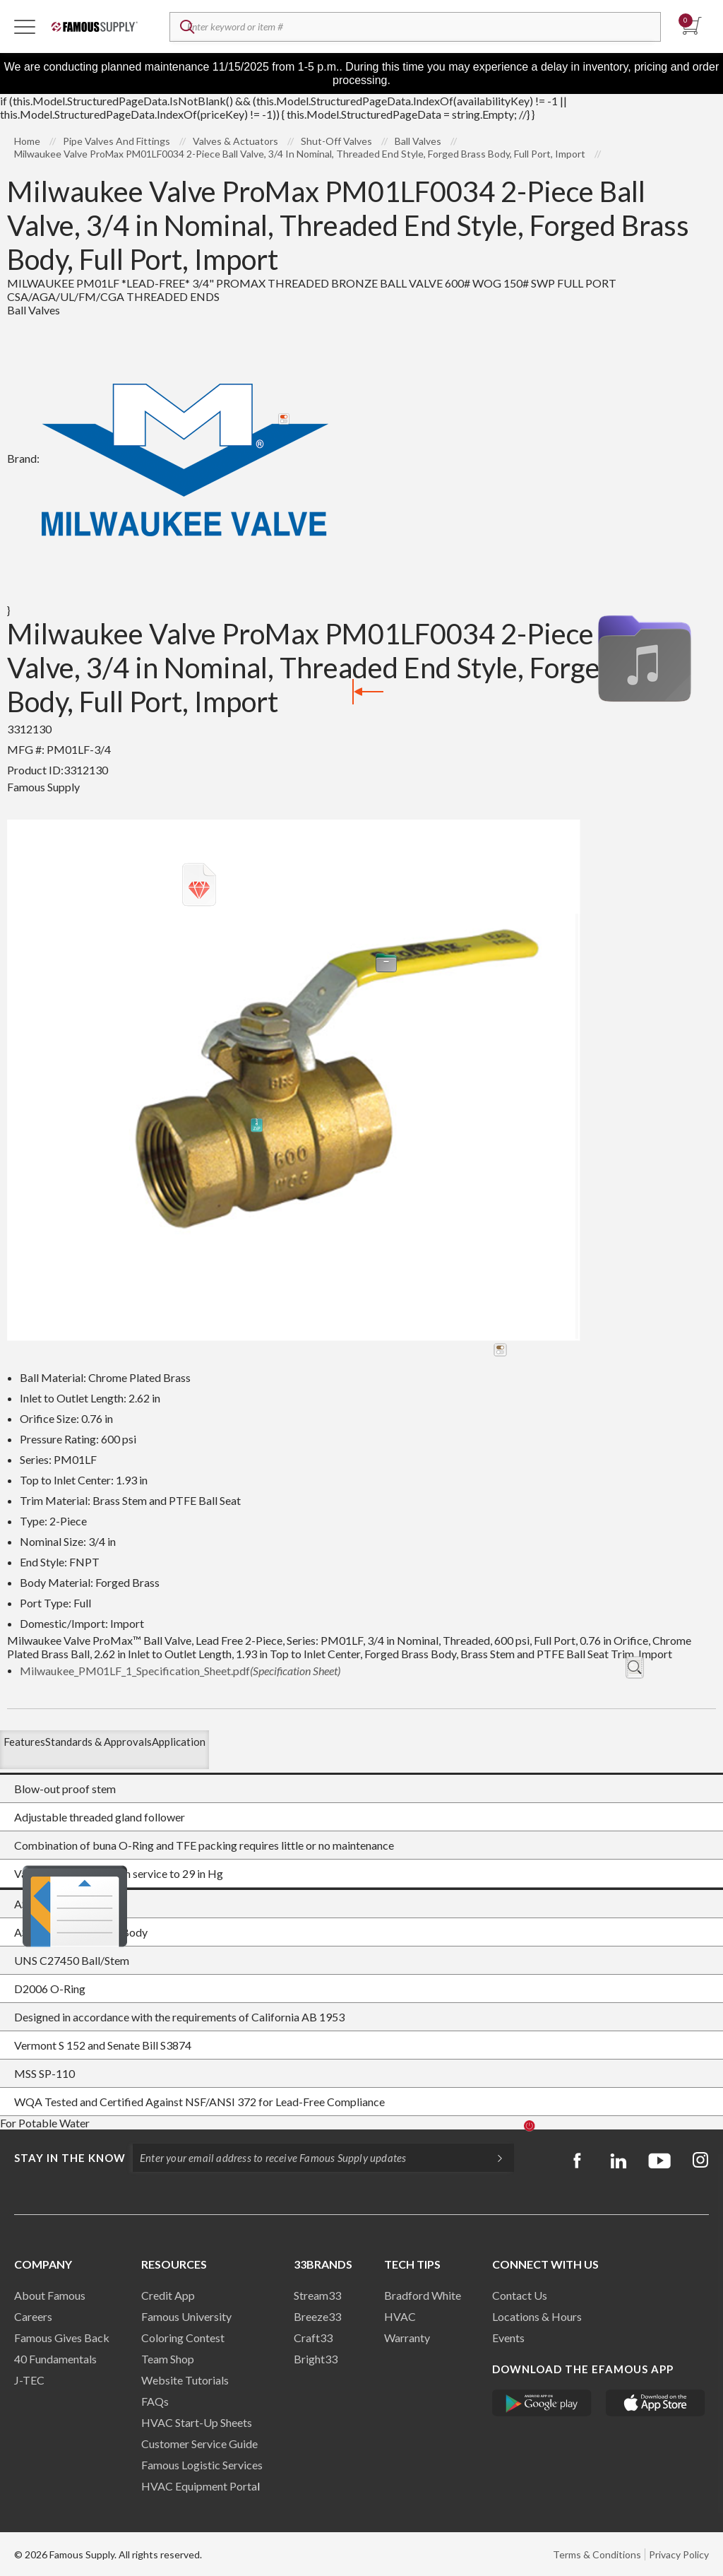 Image resolution: width=723 pixels, height=2576 pixels. I want to click on open gnome tweaks application, so click(500, 1349).